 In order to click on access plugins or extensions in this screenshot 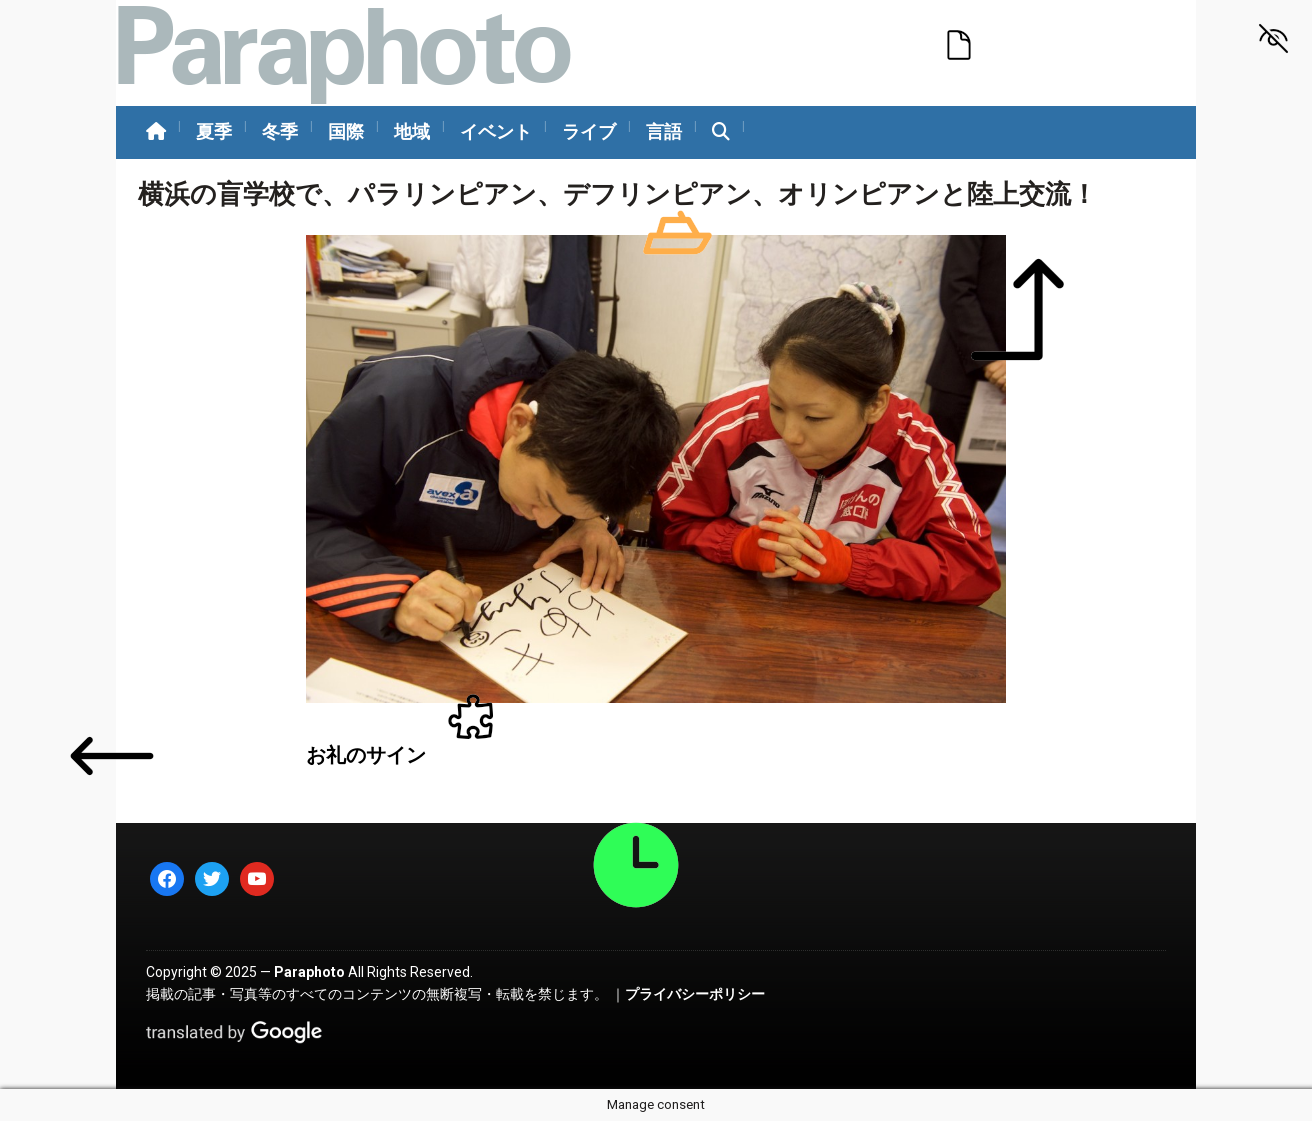, I will do `click(471, 717)`.